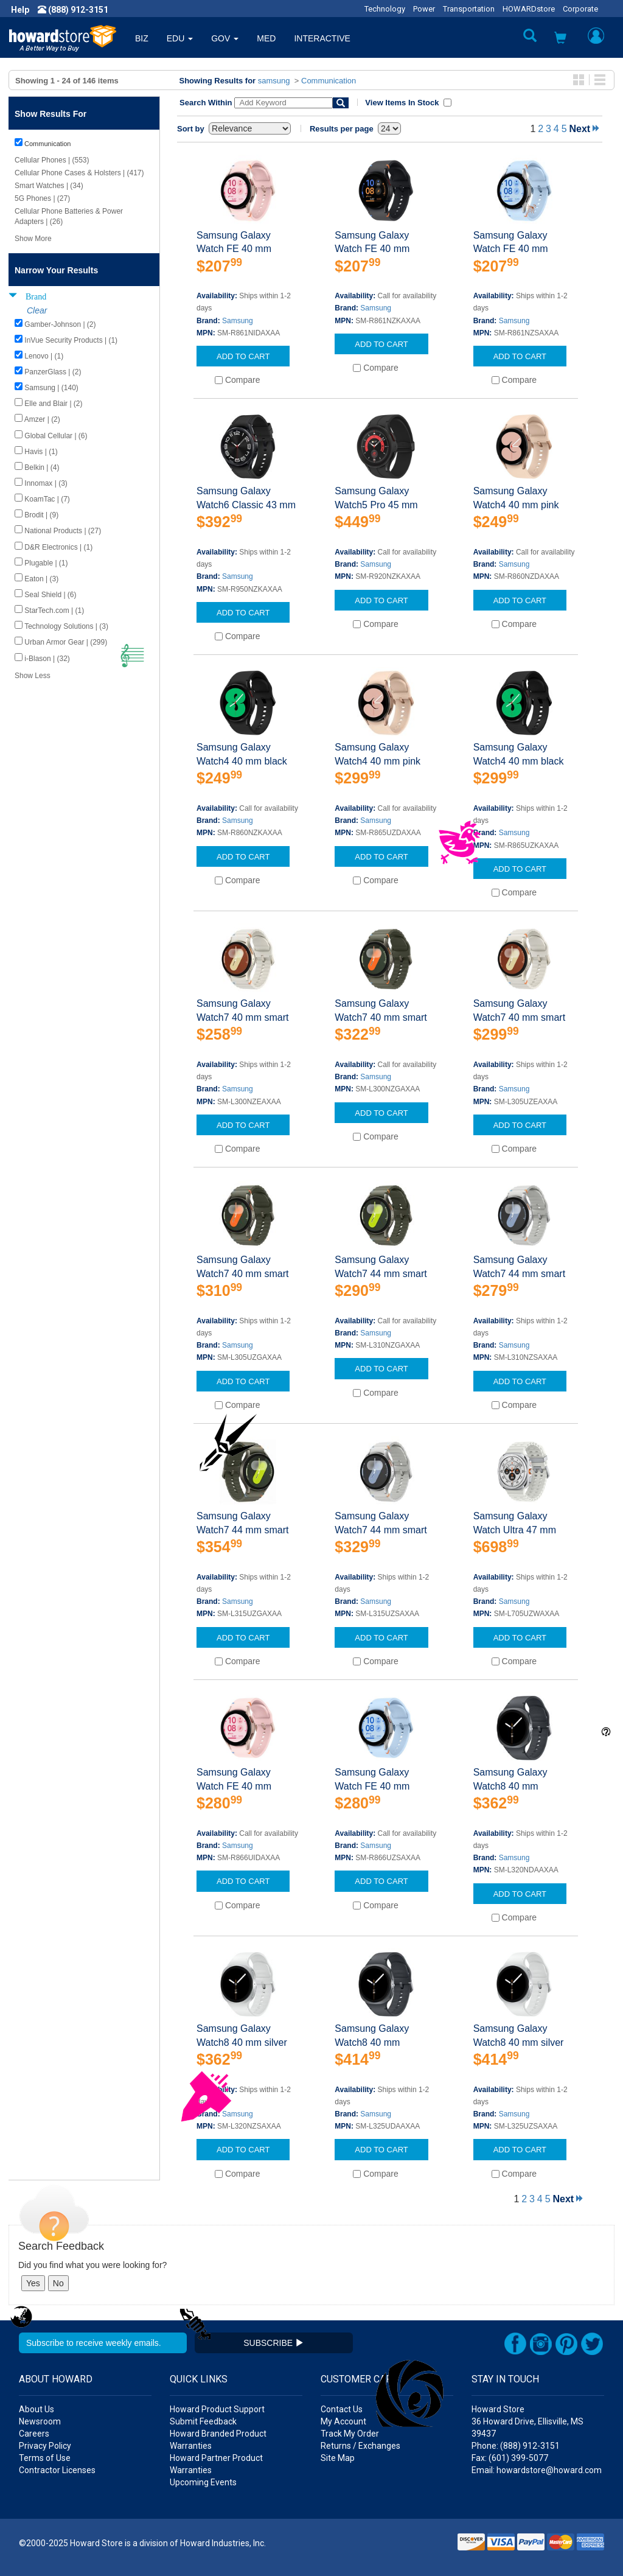 The width and height of the screenshot is (623, 2576). Describe the element at coordinates (532, 209) in the screenshot. I see `fishing lure or jig equipment icon` at that location.